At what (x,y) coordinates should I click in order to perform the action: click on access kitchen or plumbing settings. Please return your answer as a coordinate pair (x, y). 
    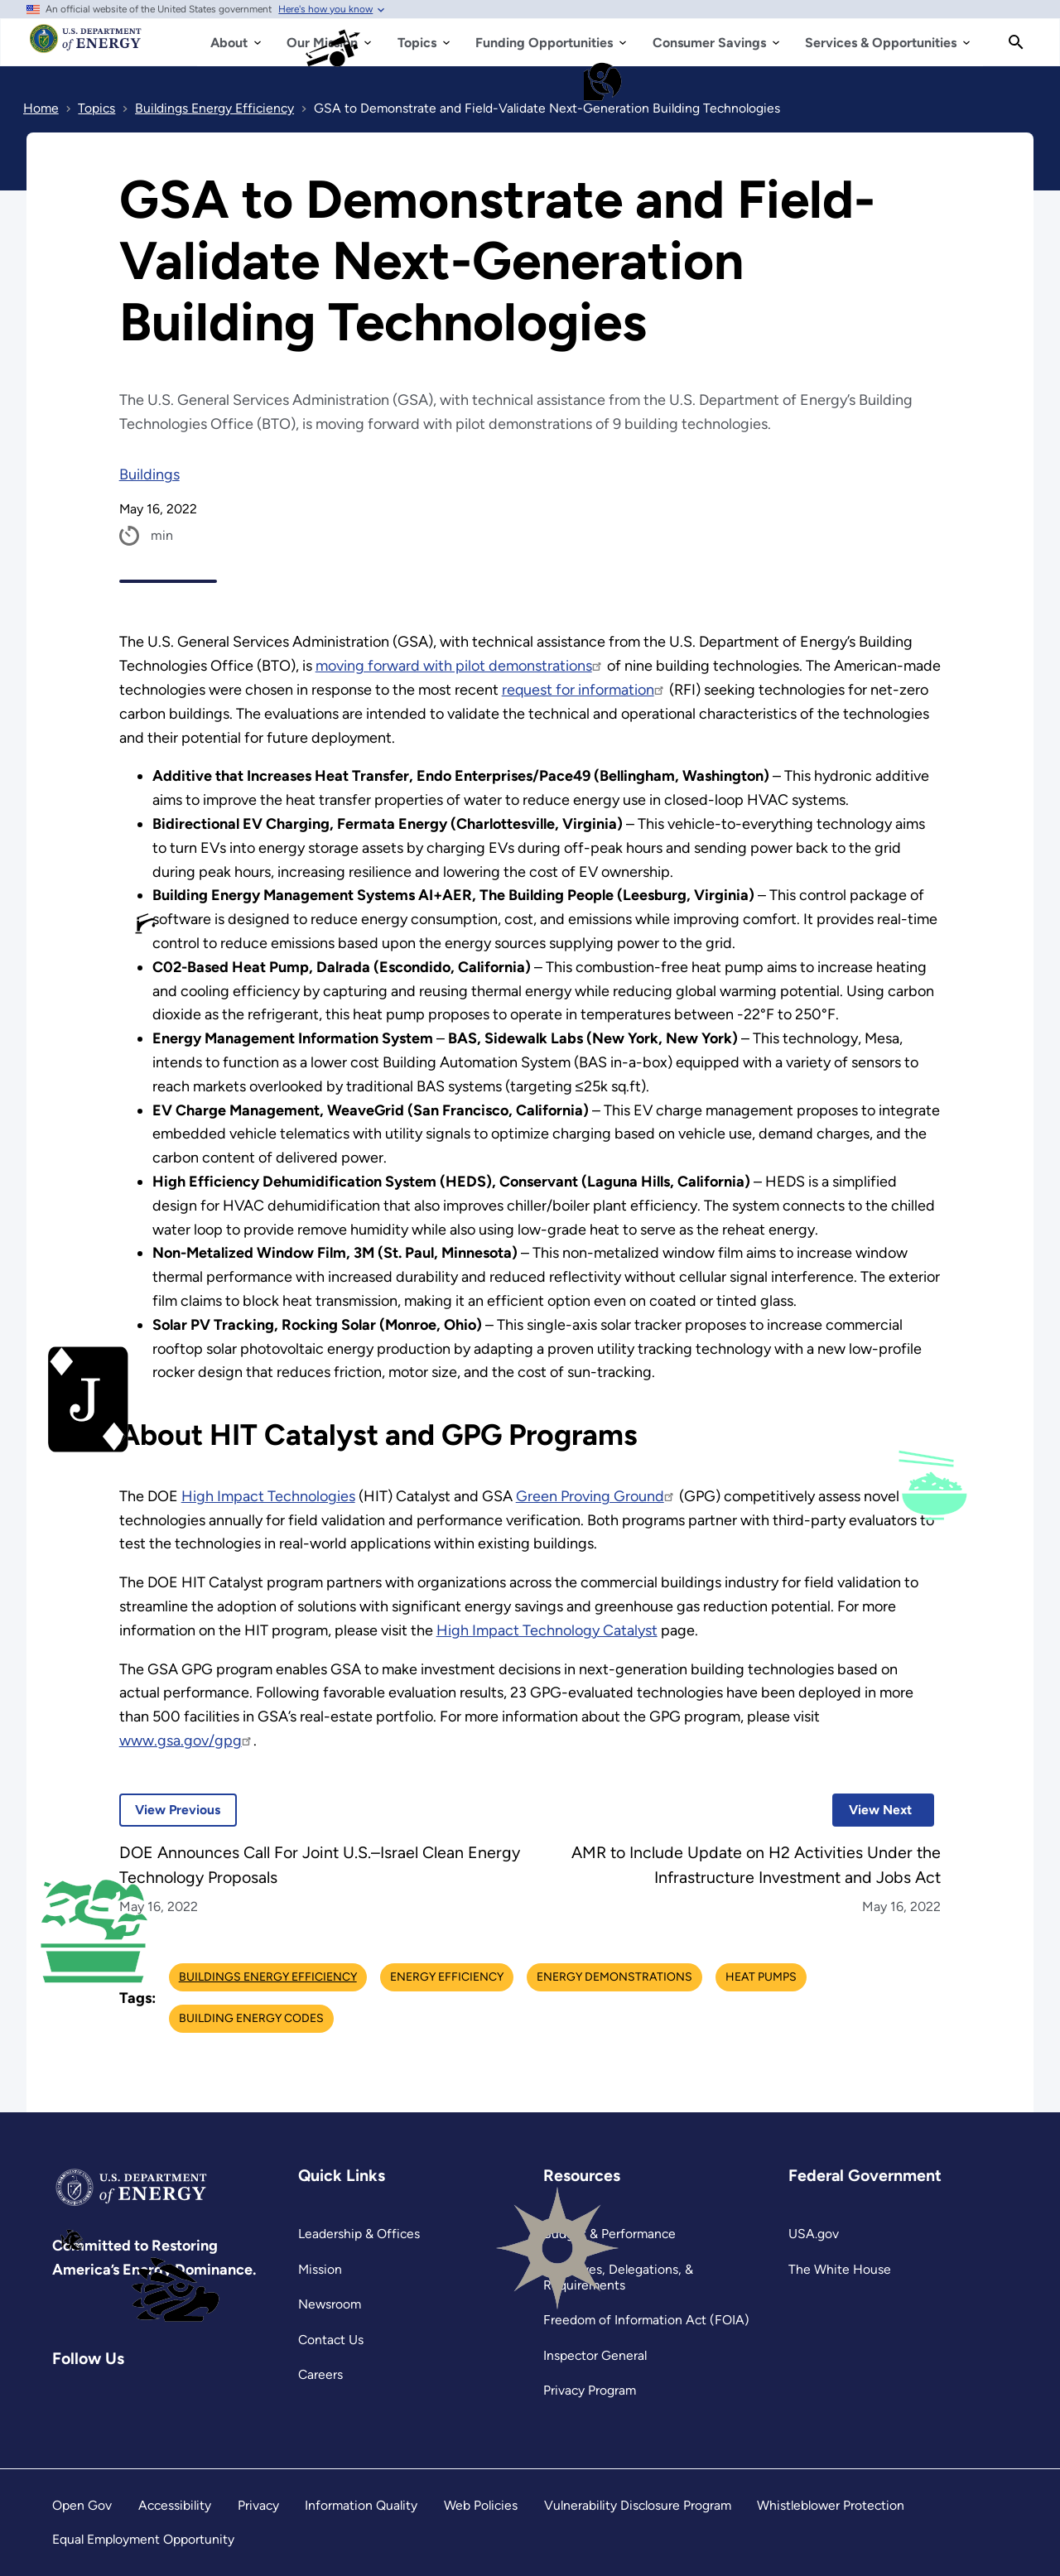
    Looking at the image, I should click on (146, 922).